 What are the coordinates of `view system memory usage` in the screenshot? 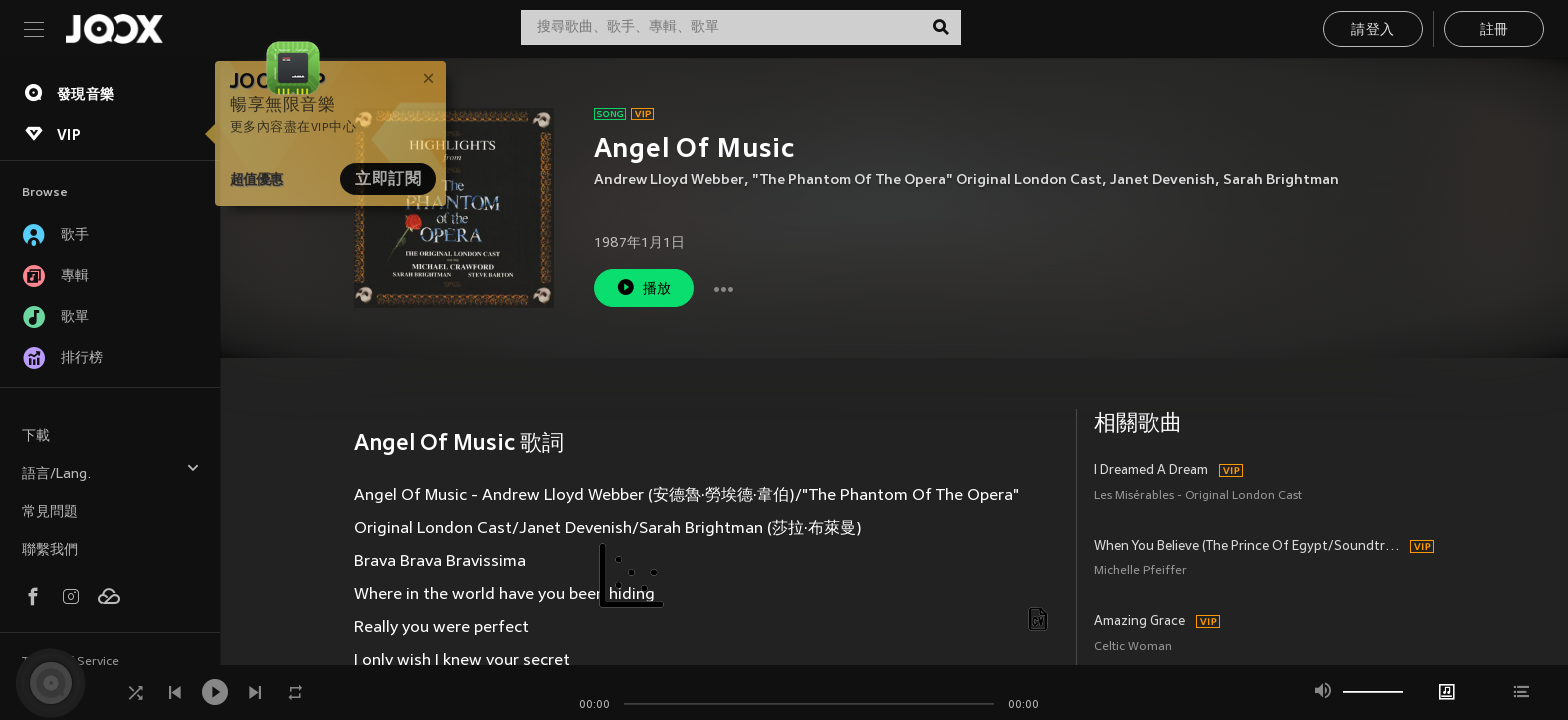 It's located at (293, 68).